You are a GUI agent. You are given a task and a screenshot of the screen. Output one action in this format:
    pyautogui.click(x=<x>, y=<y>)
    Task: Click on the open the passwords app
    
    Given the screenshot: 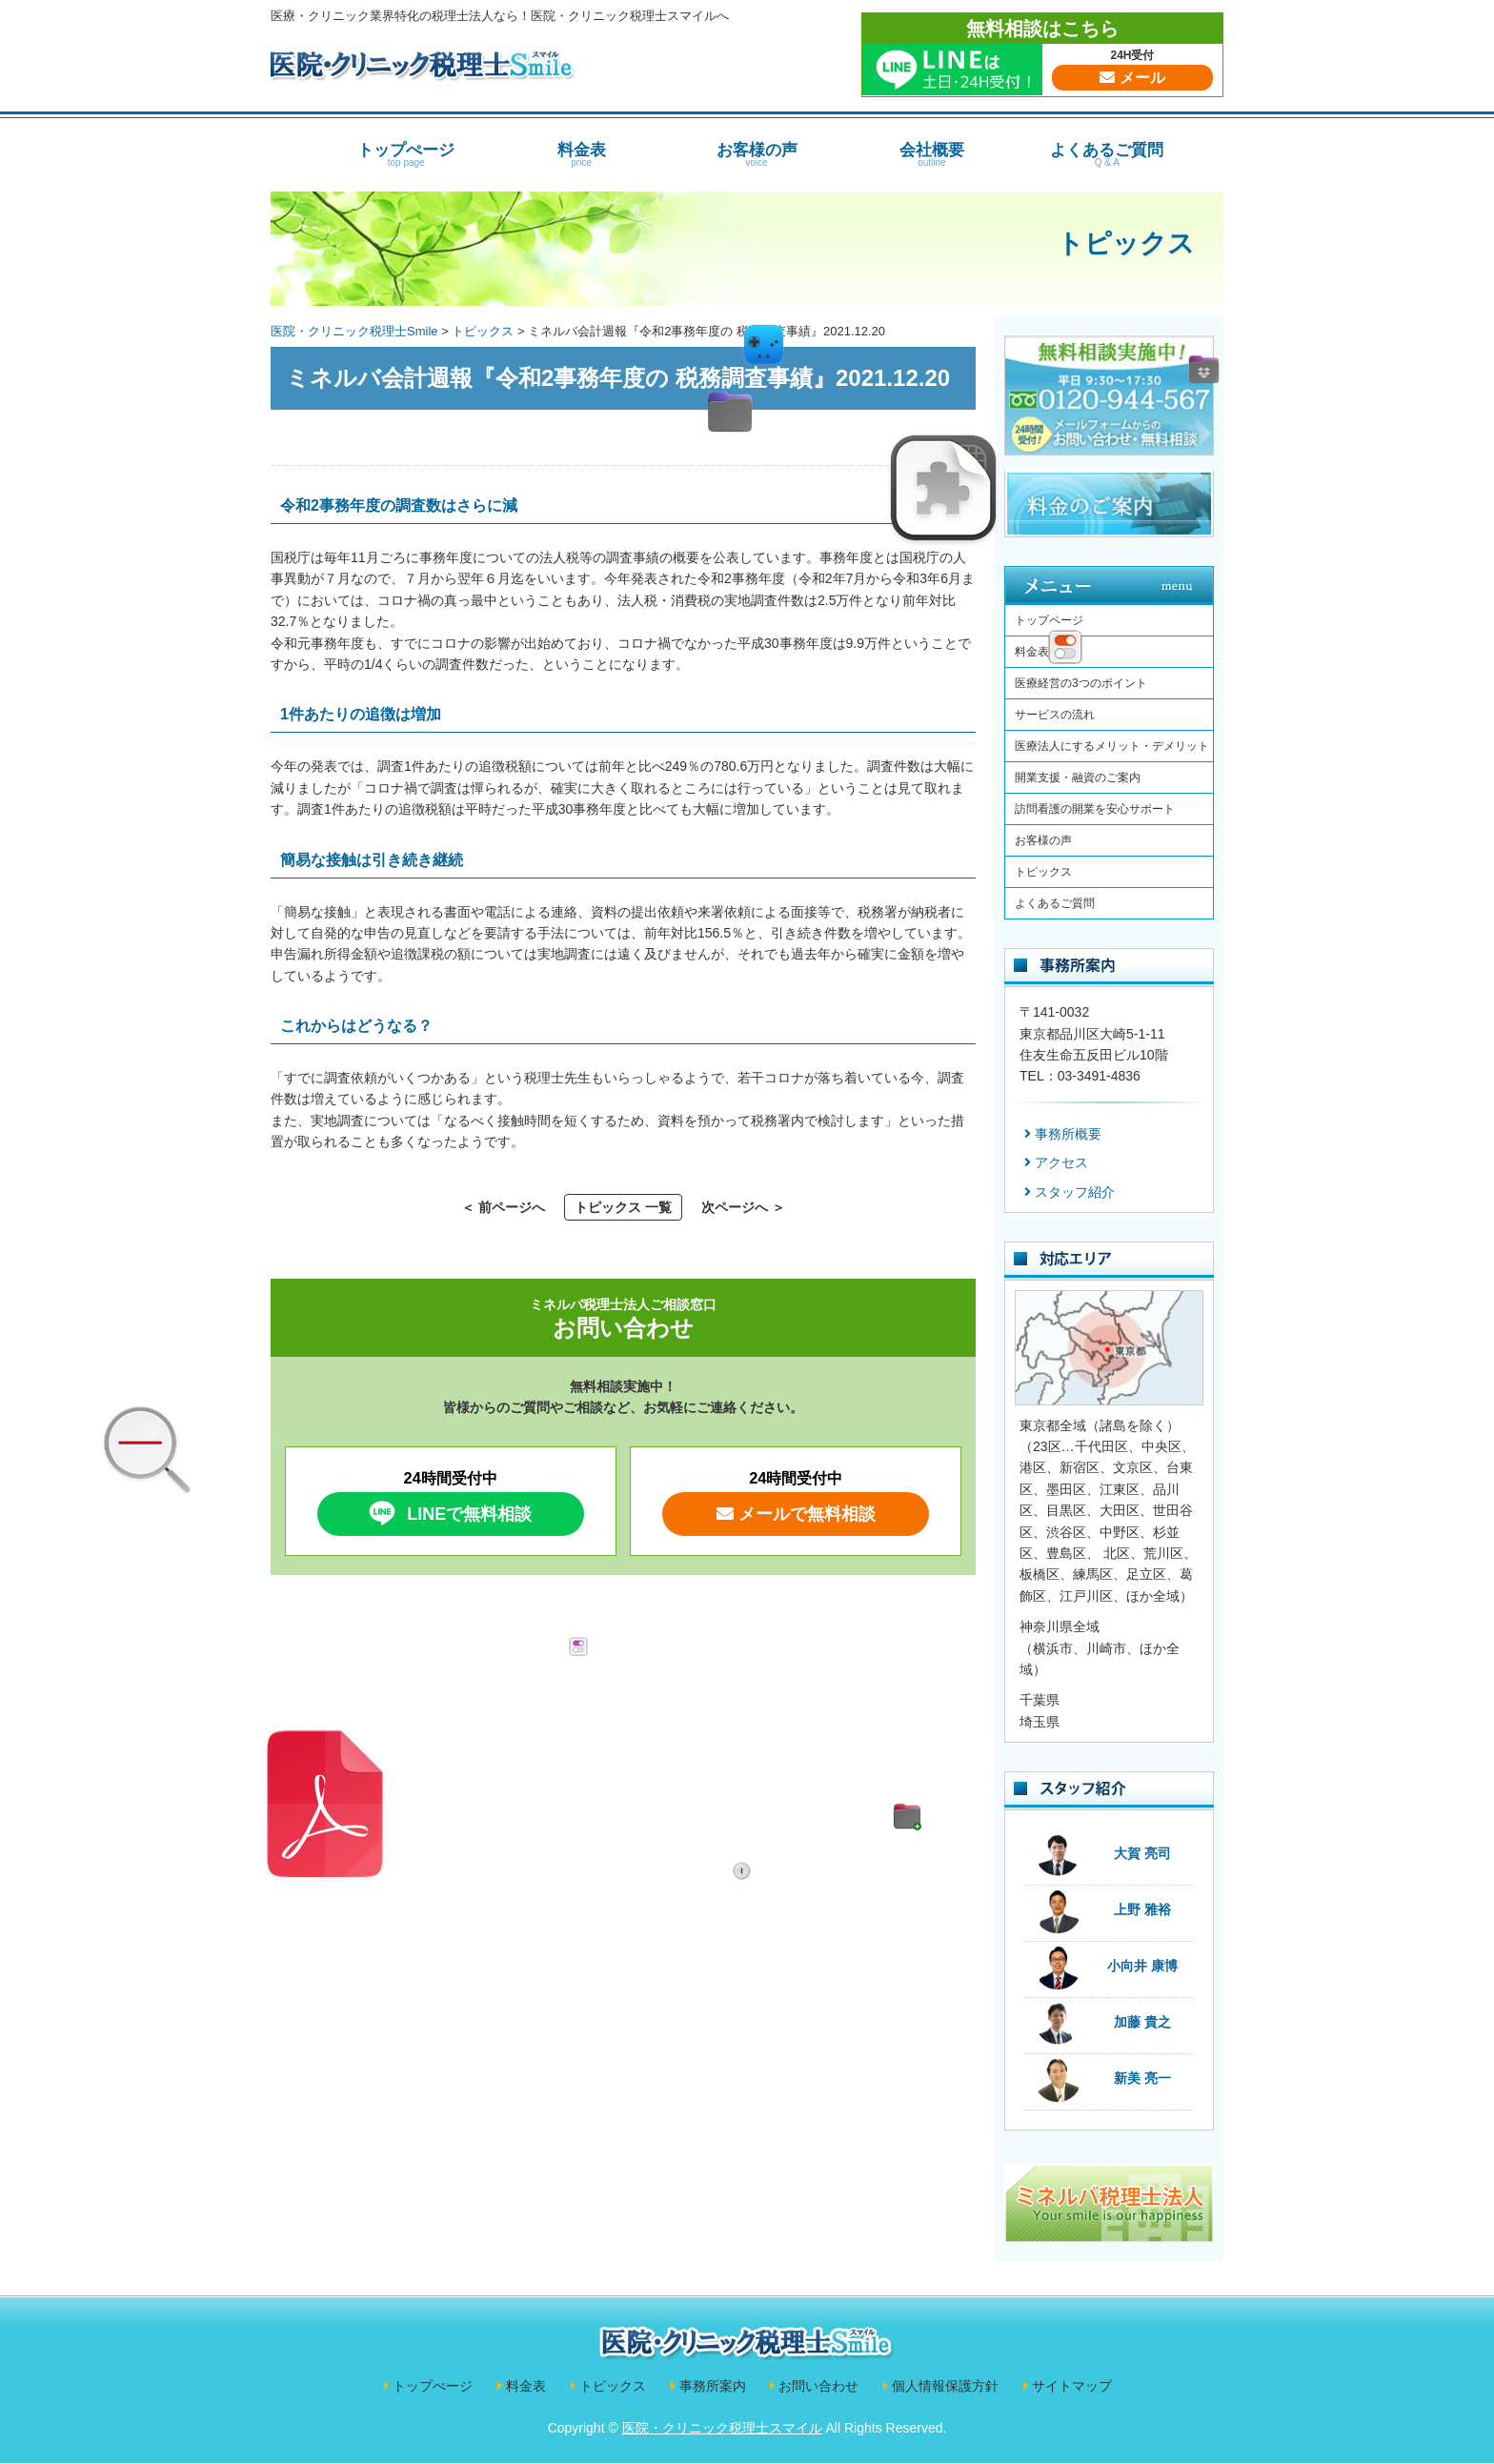 What is the action you would take?
    pyautogui.click(x=741, y=1870)
    